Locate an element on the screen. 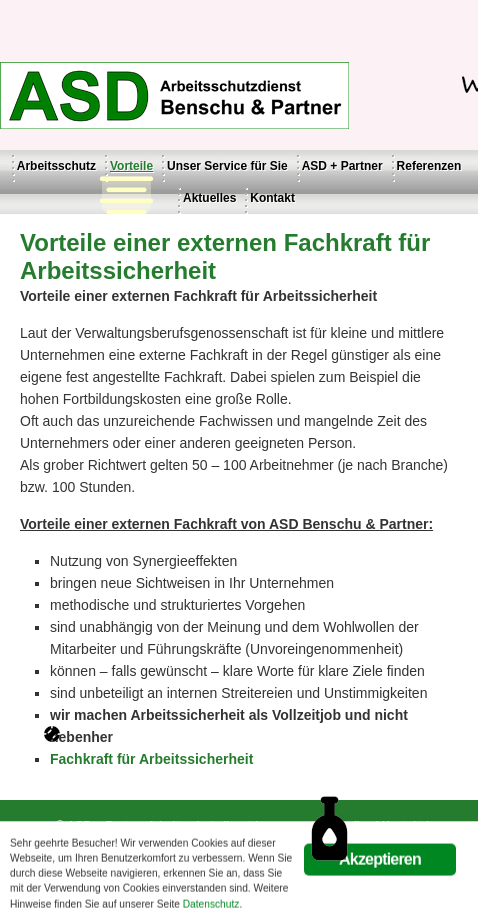 The width and height of the screenshot is (478, 913). center align text is located at coordinates (126, 196).